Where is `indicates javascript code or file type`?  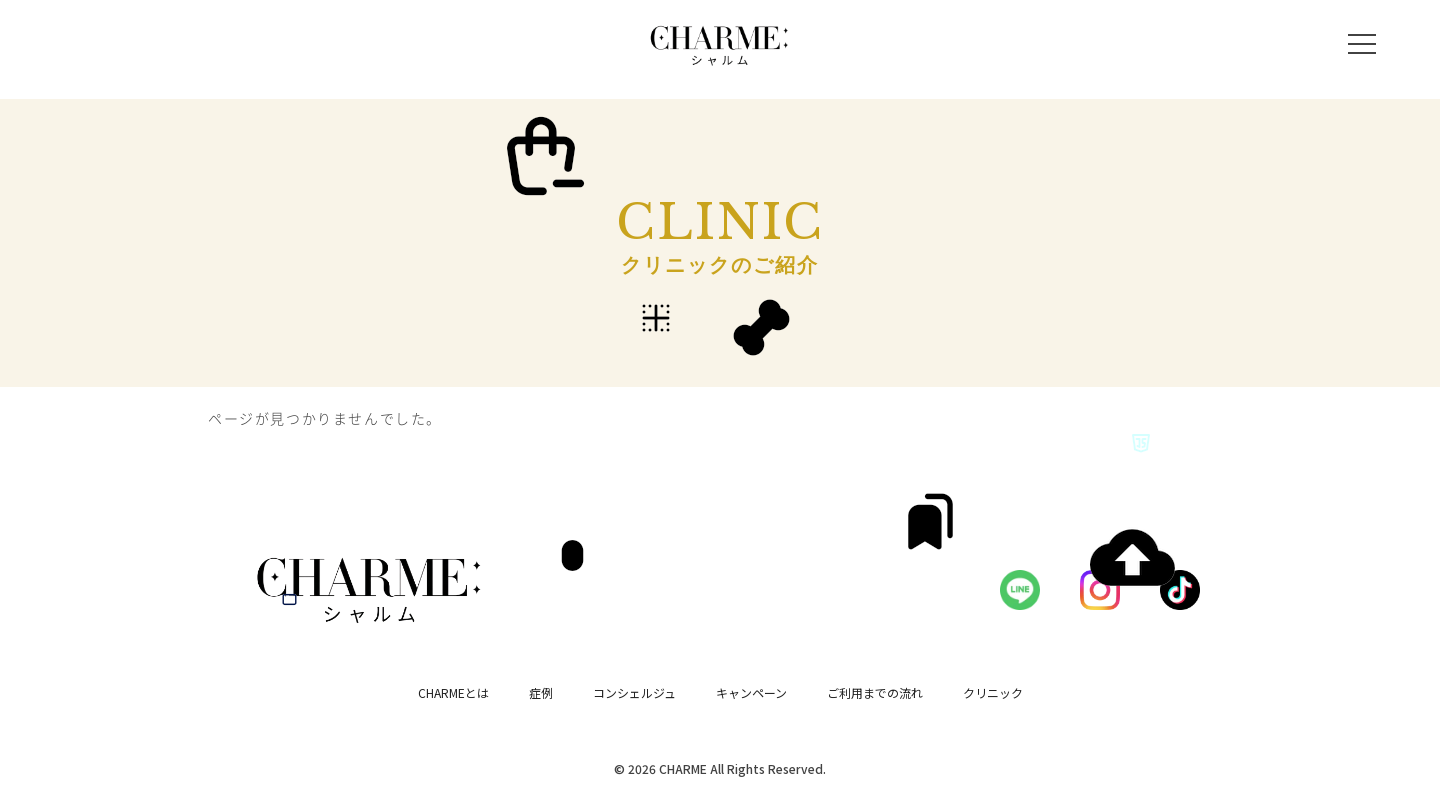 indicates javascript code or file type is located at coordinates (1141, 443).